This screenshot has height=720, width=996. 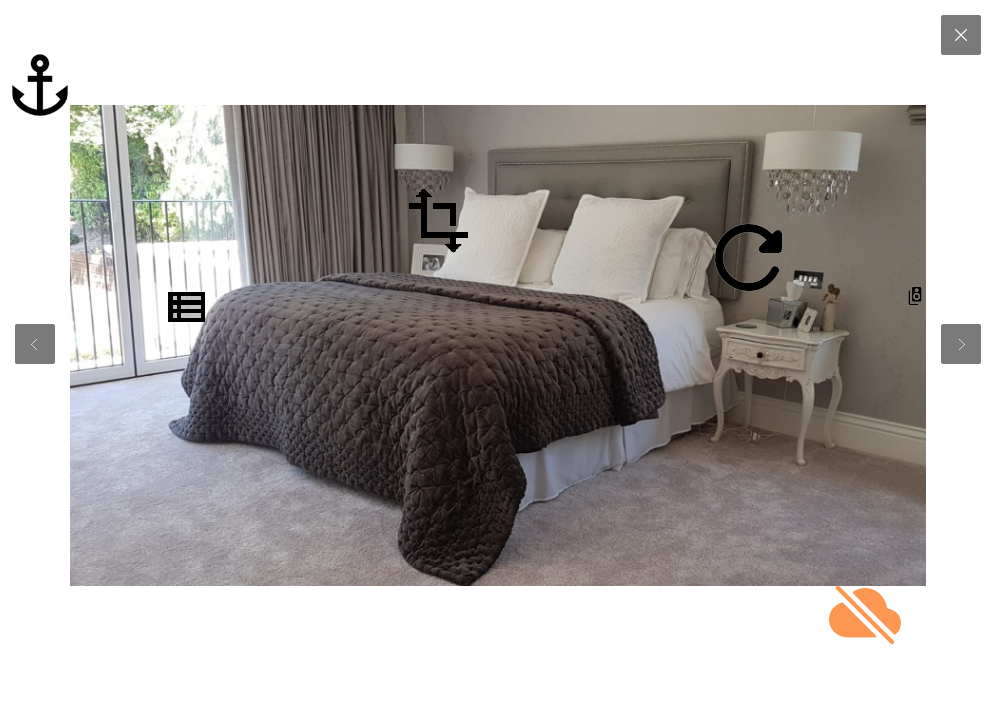 What do you see at coordinates (438, 220) in the screenshot?
I see `transform or resize an image` at bounding box center [438, 220].